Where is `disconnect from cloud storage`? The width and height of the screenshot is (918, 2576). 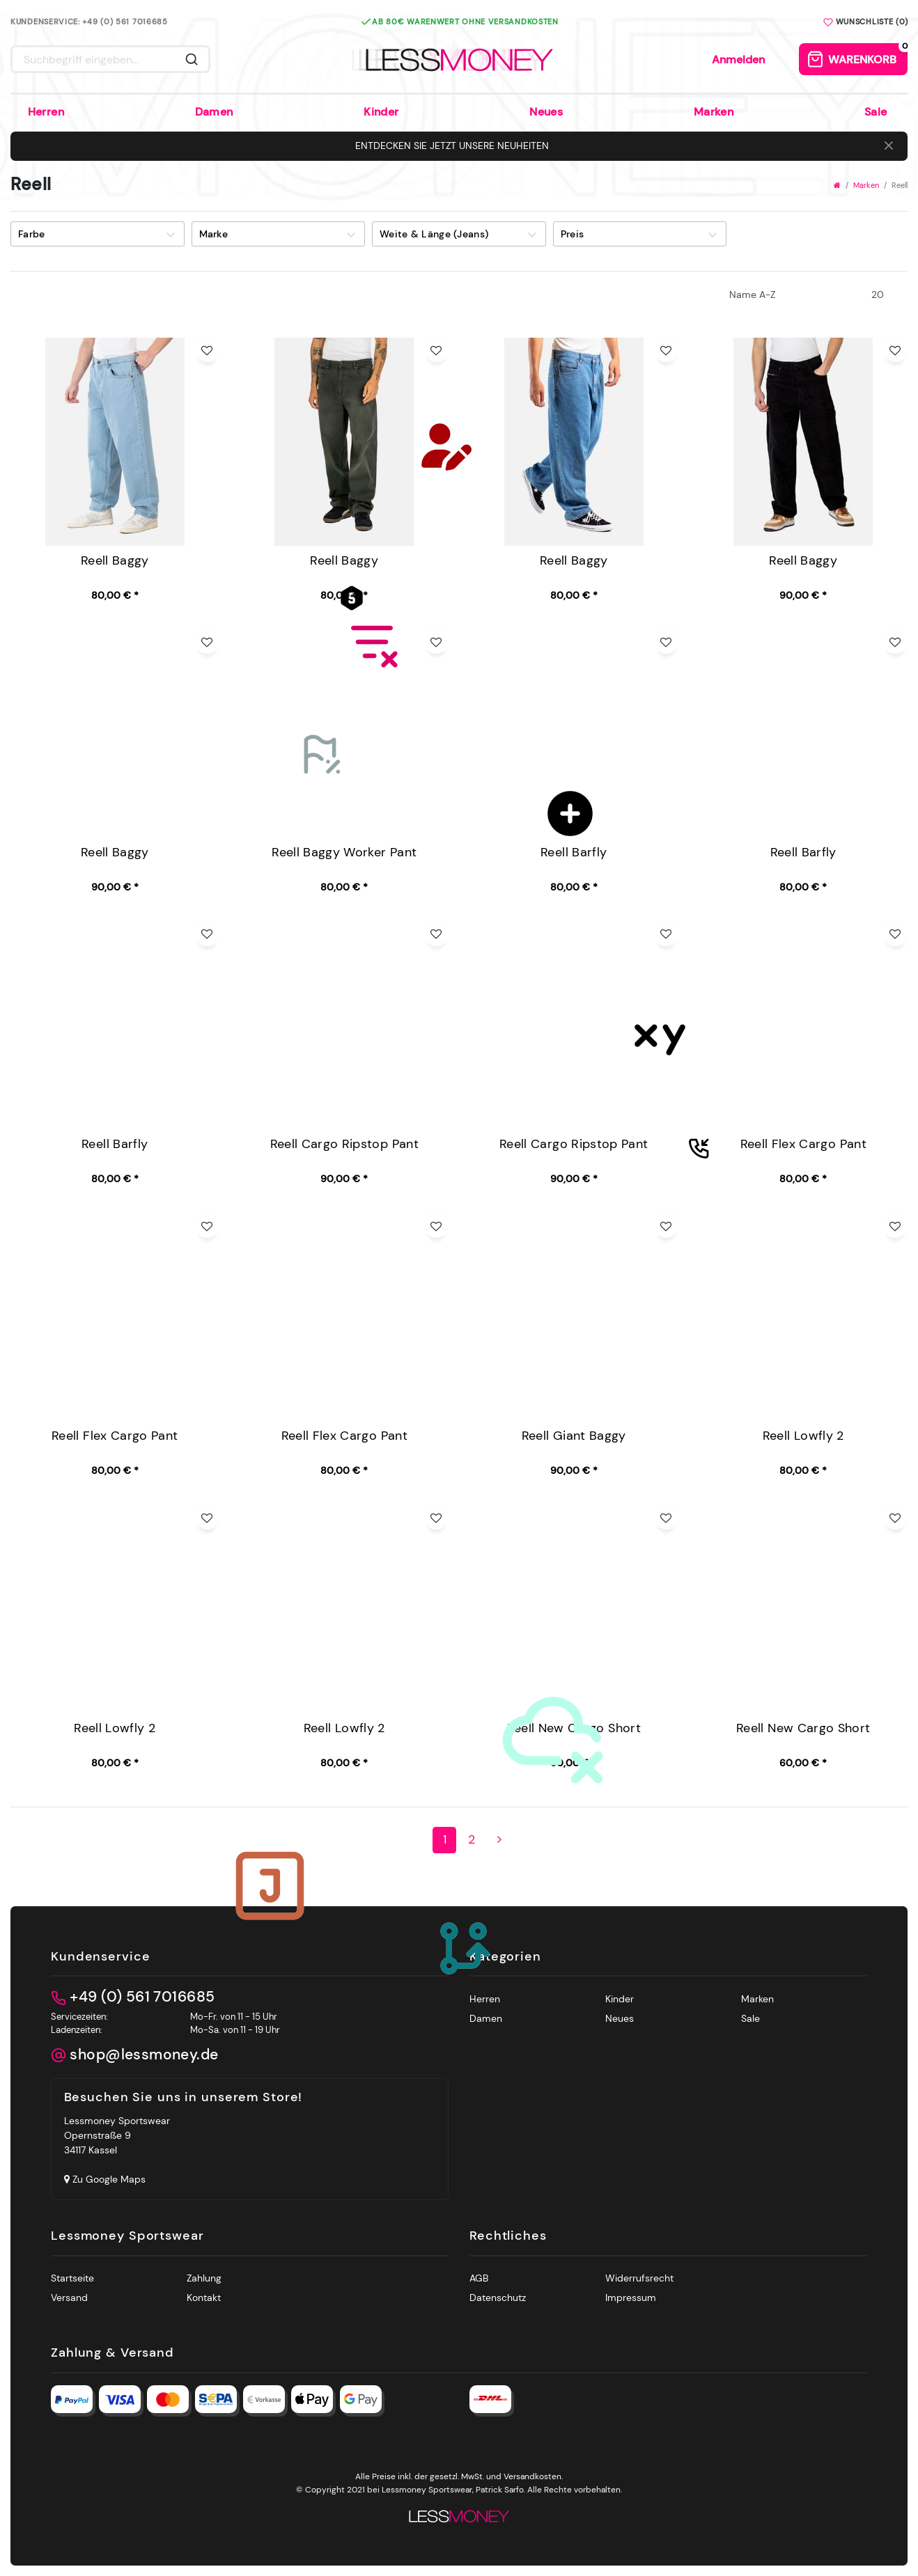 disconnect from cloud storage is located at coordinates (552, 1733).